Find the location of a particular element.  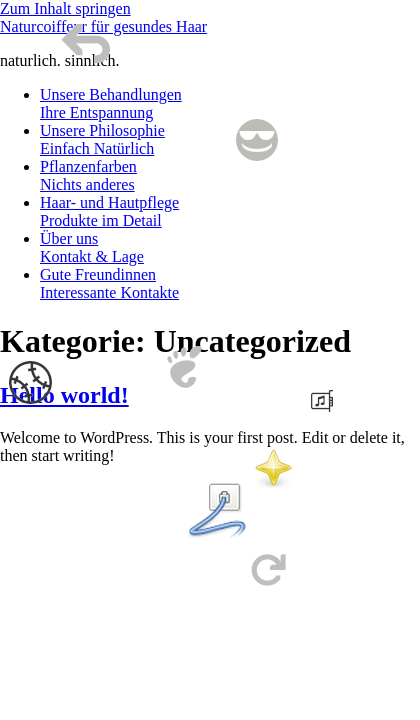

access sports and activity emoji is located at coordinates (30, 382).